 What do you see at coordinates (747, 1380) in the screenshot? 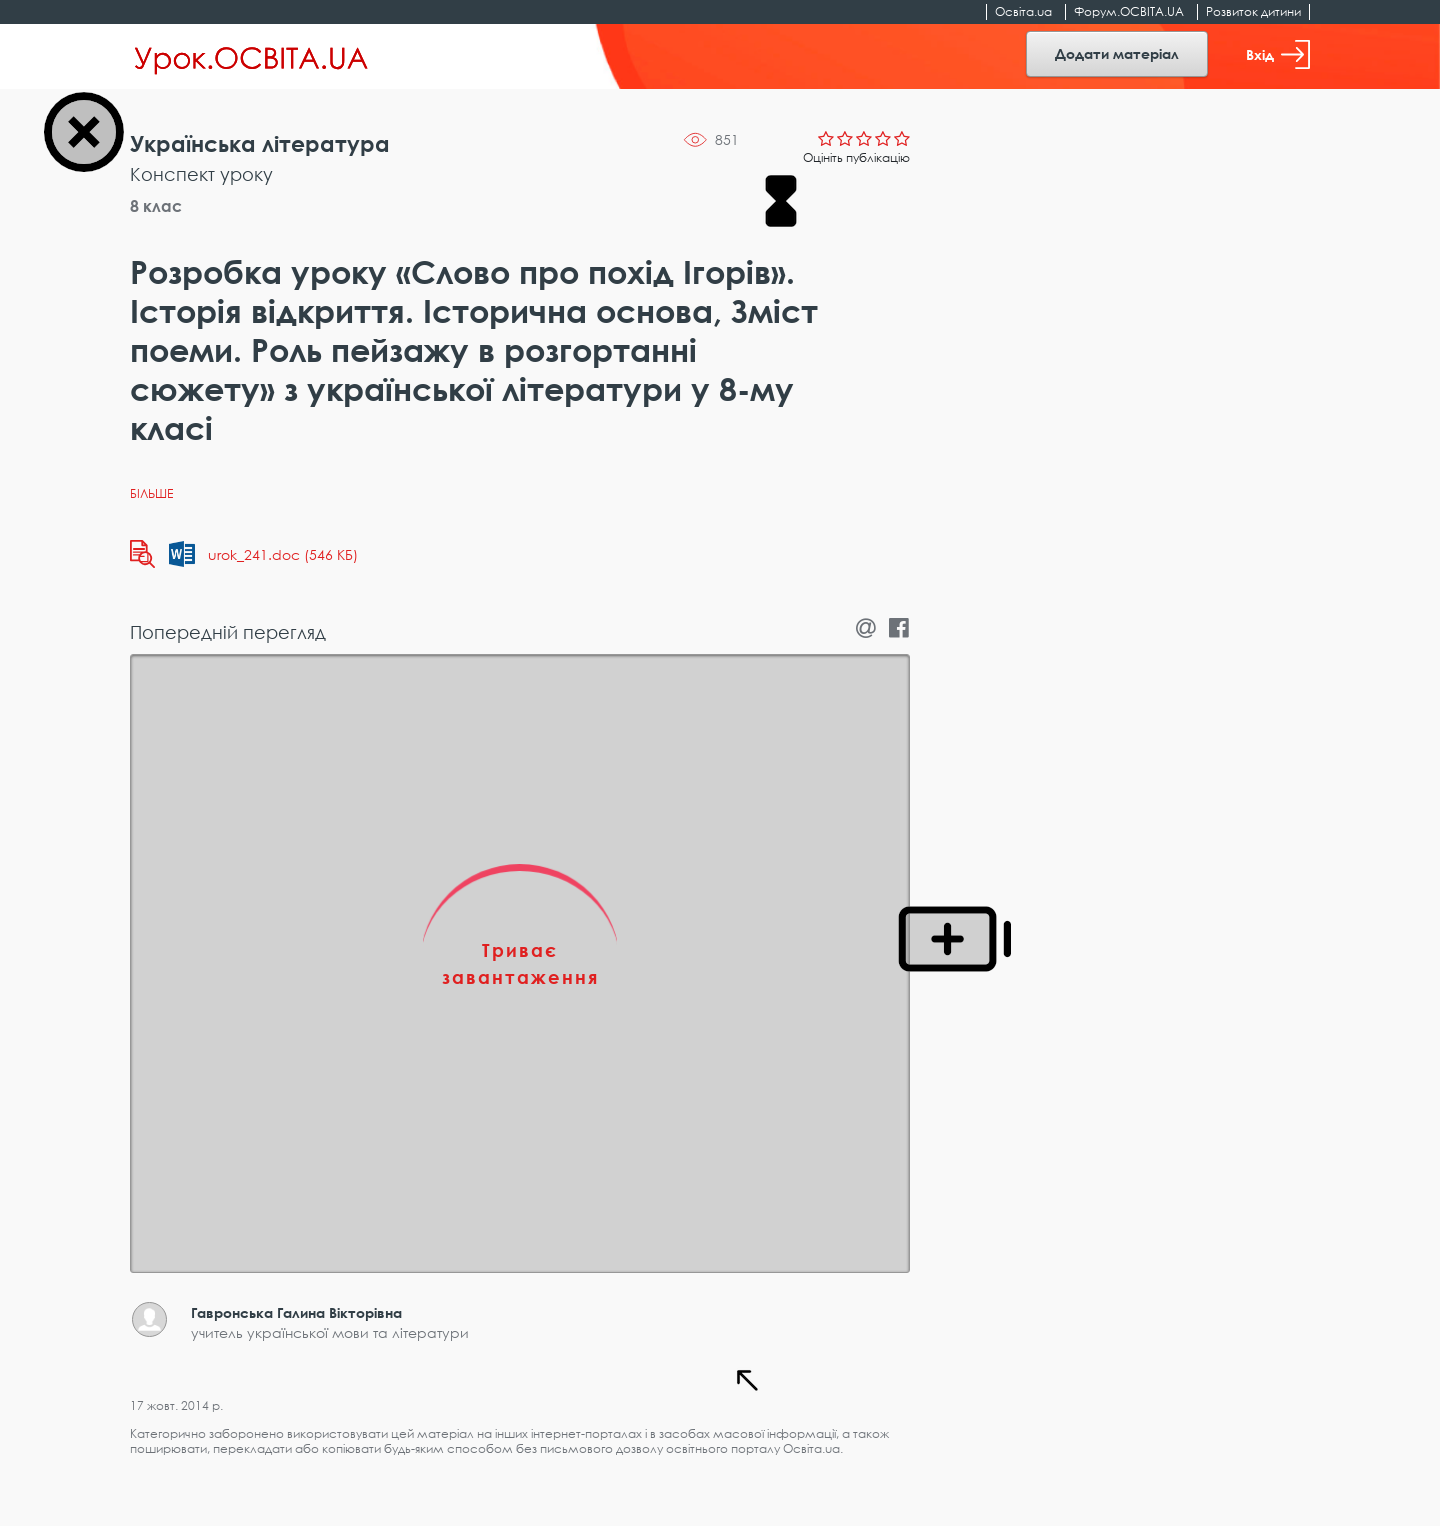
I see `navigate to the northwest direction` at bounding box center [747, 1380].